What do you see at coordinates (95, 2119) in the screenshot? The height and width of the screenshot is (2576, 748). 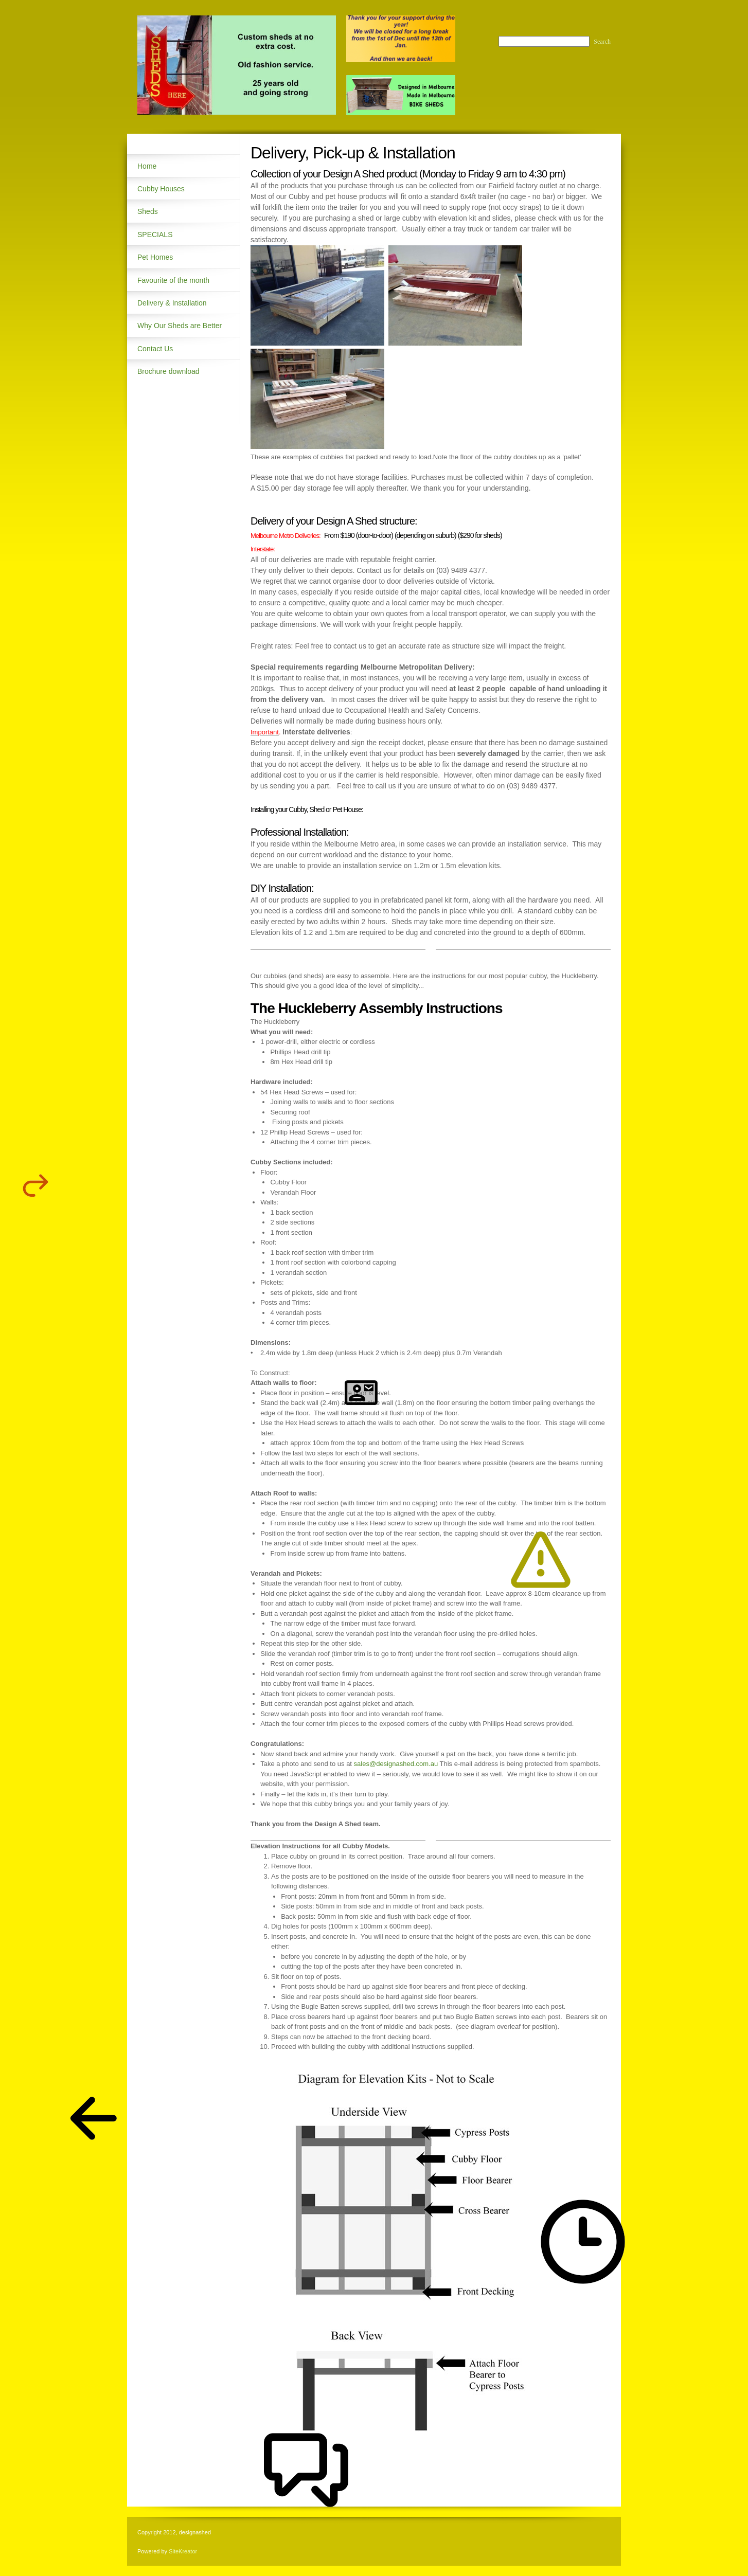 I see `go back to the previous page` at bounding box center [95, 2119].